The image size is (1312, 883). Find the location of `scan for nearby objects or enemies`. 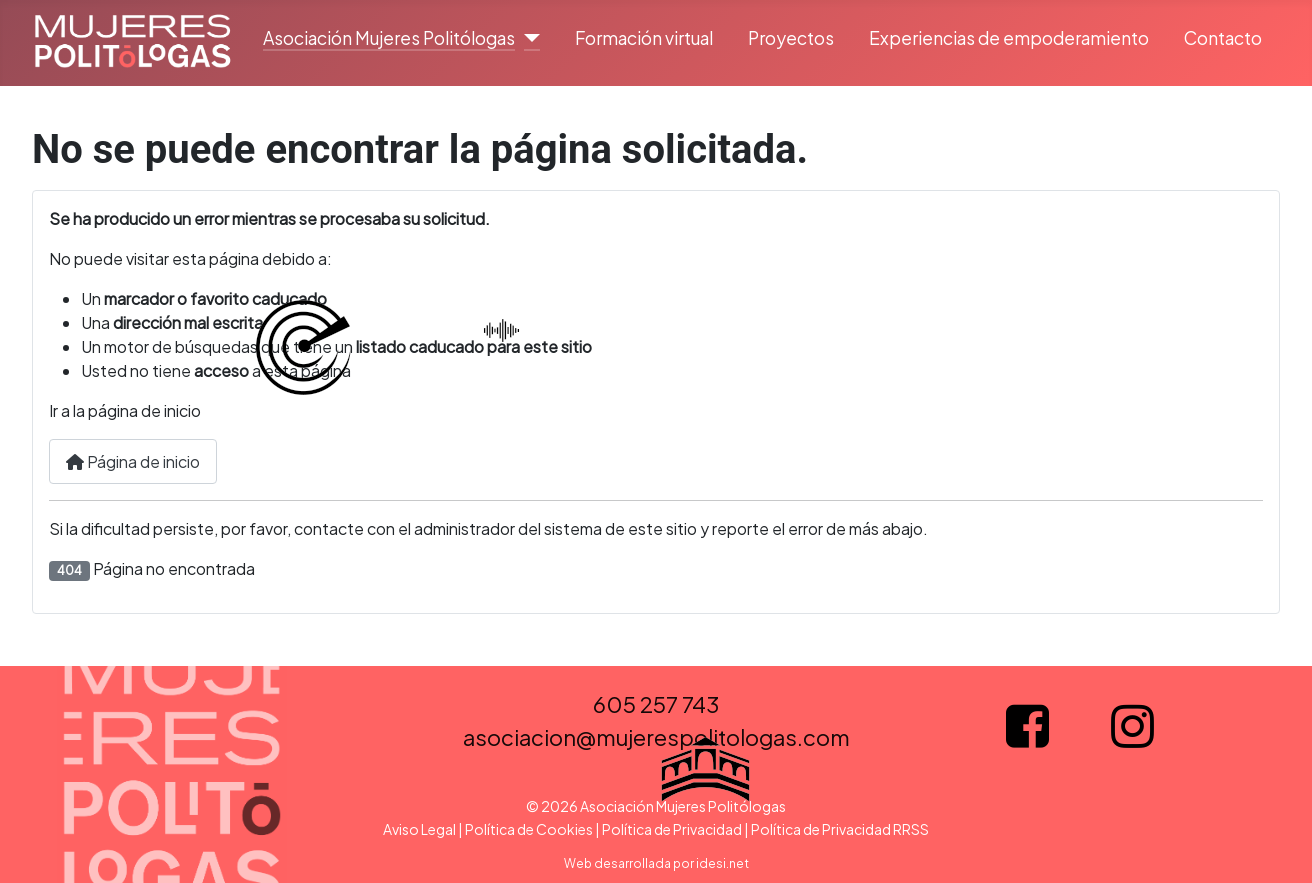

scan for nearby objects or enemies is located at coordinates (303, 347).